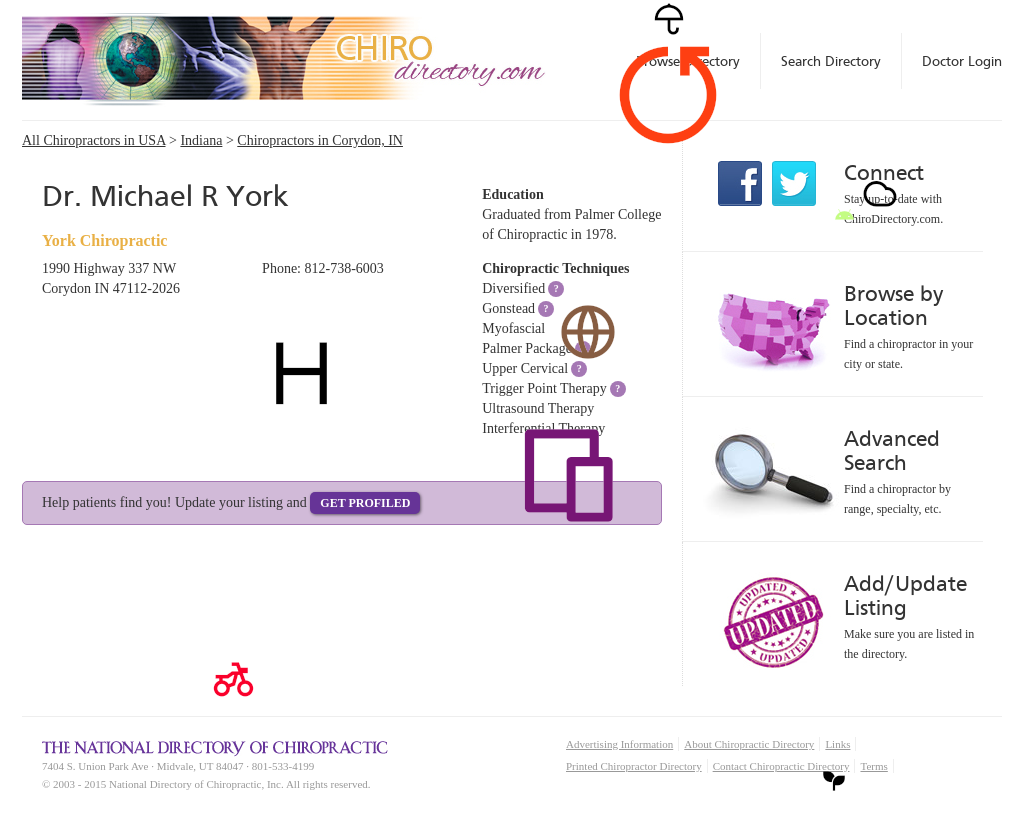 Image resolution: width=1024 pixels, height=813 pixels. What do you see at coordinates (301, 371) in the screenshot?
I see `insert a heading in the document` at bounding box center [301, 371].